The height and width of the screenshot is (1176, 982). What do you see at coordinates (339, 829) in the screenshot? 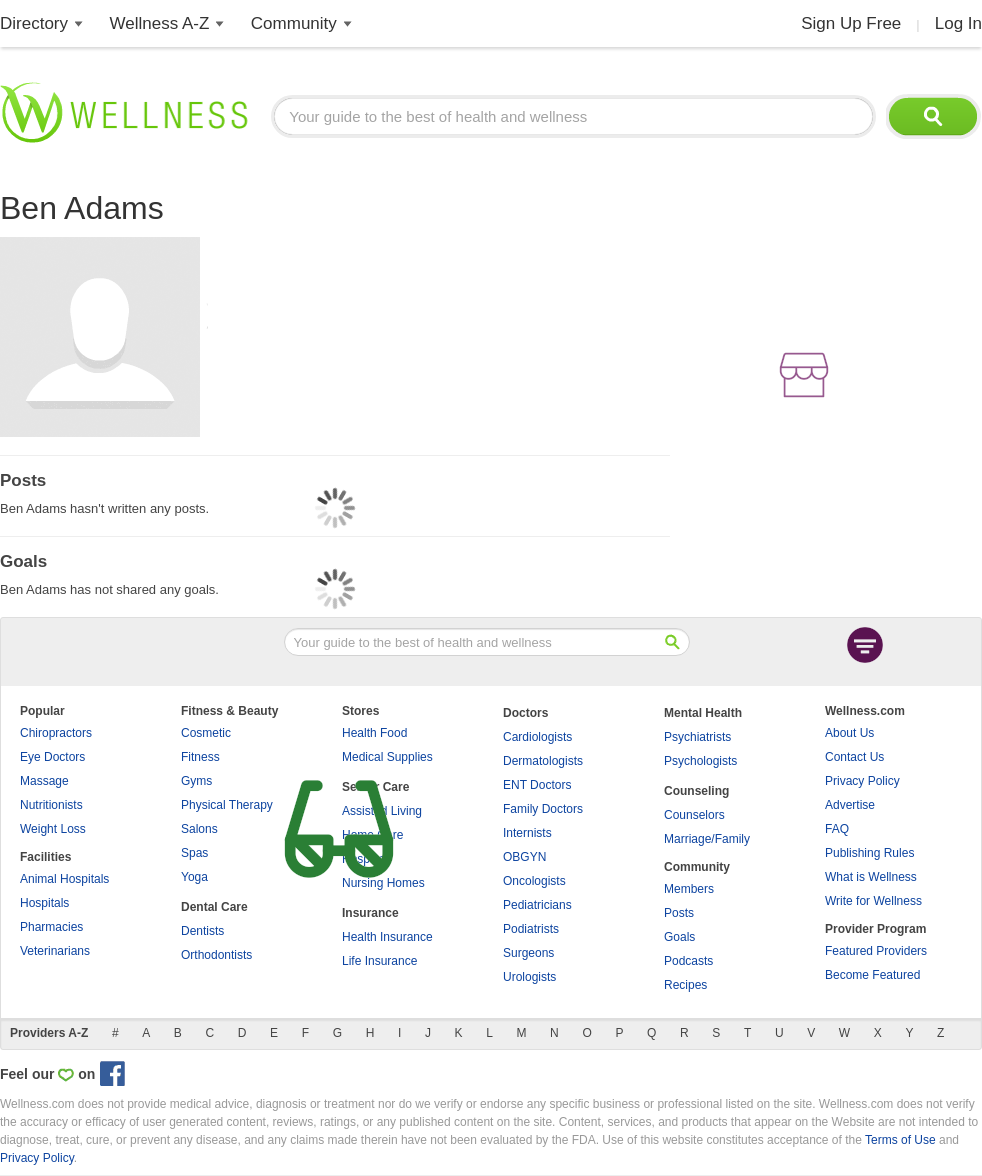
I see `toggle summer or beach mode` at bounding box center [339, 829].